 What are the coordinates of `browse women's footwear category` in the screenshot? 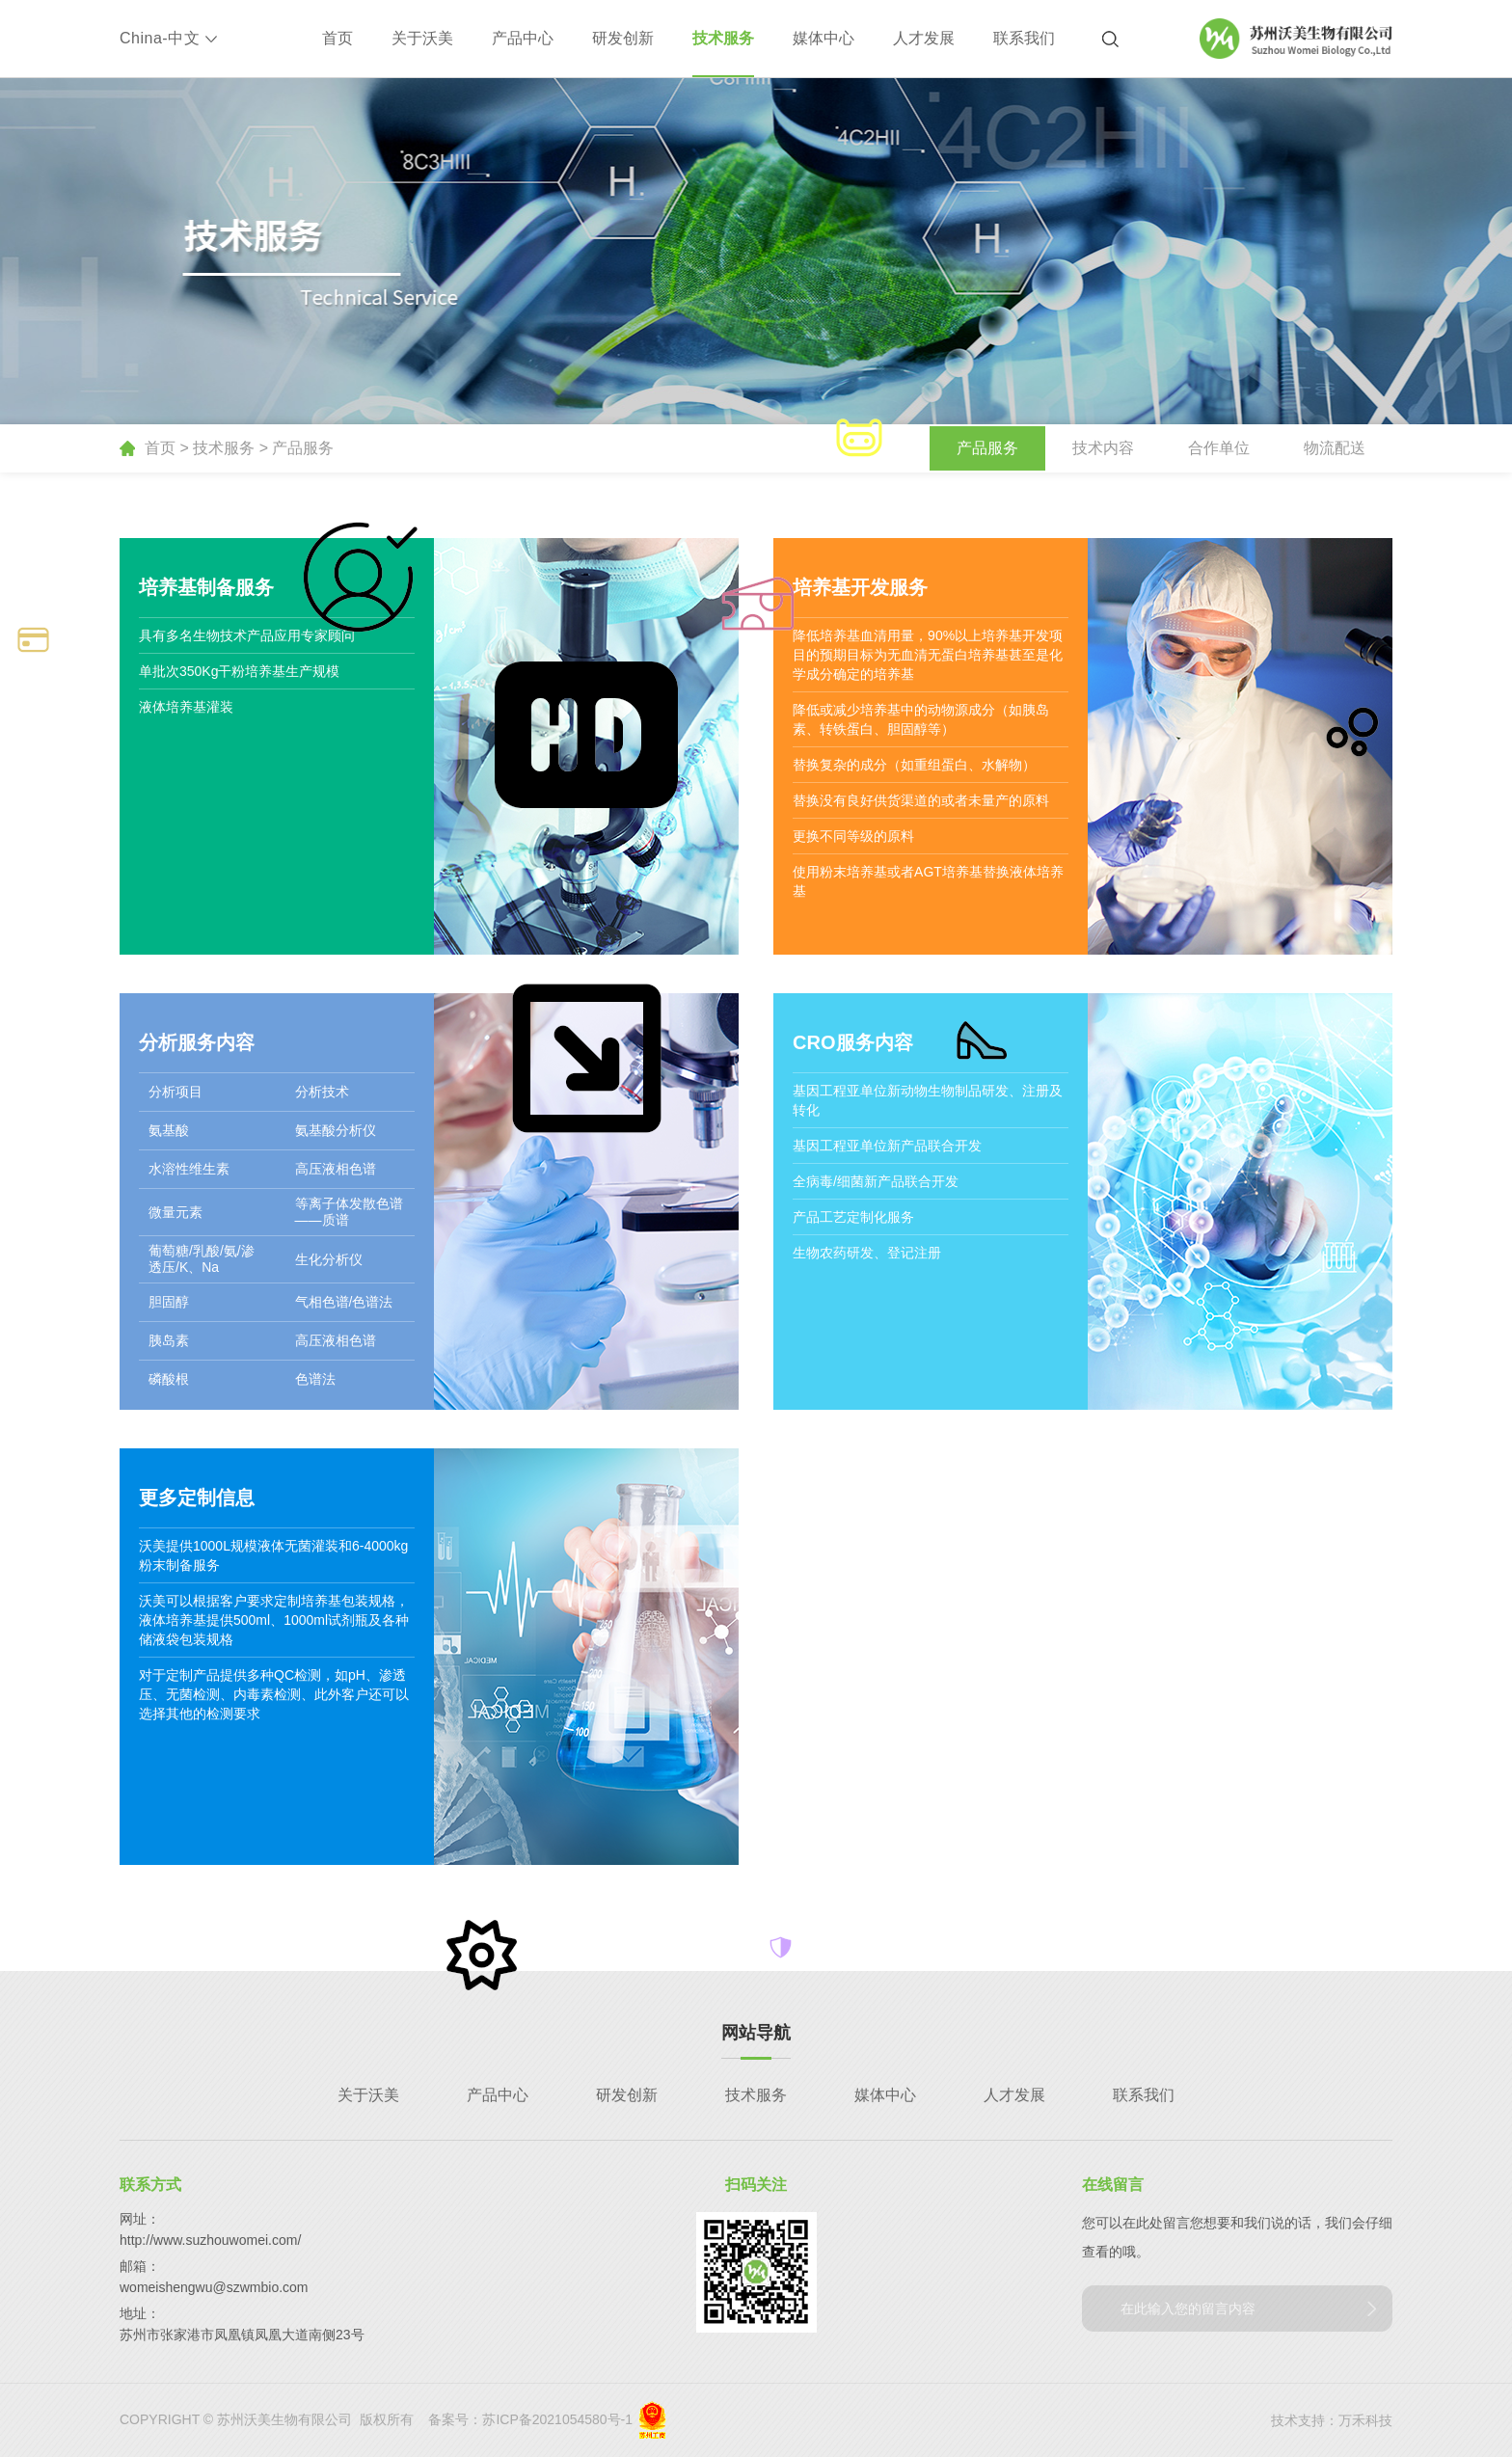 It's located at (979, 1041).